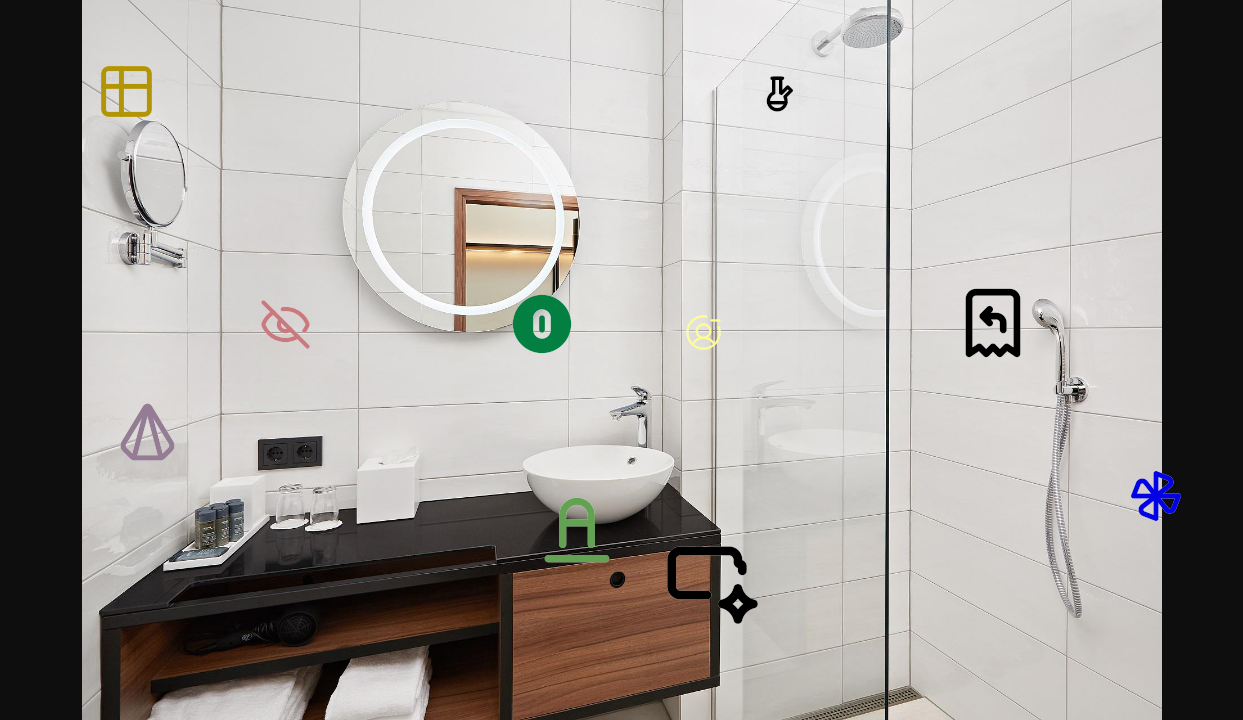 The image size is (1243, 720). I want to click on adjust car air conditioning or fan settings, so click(1156, 496).